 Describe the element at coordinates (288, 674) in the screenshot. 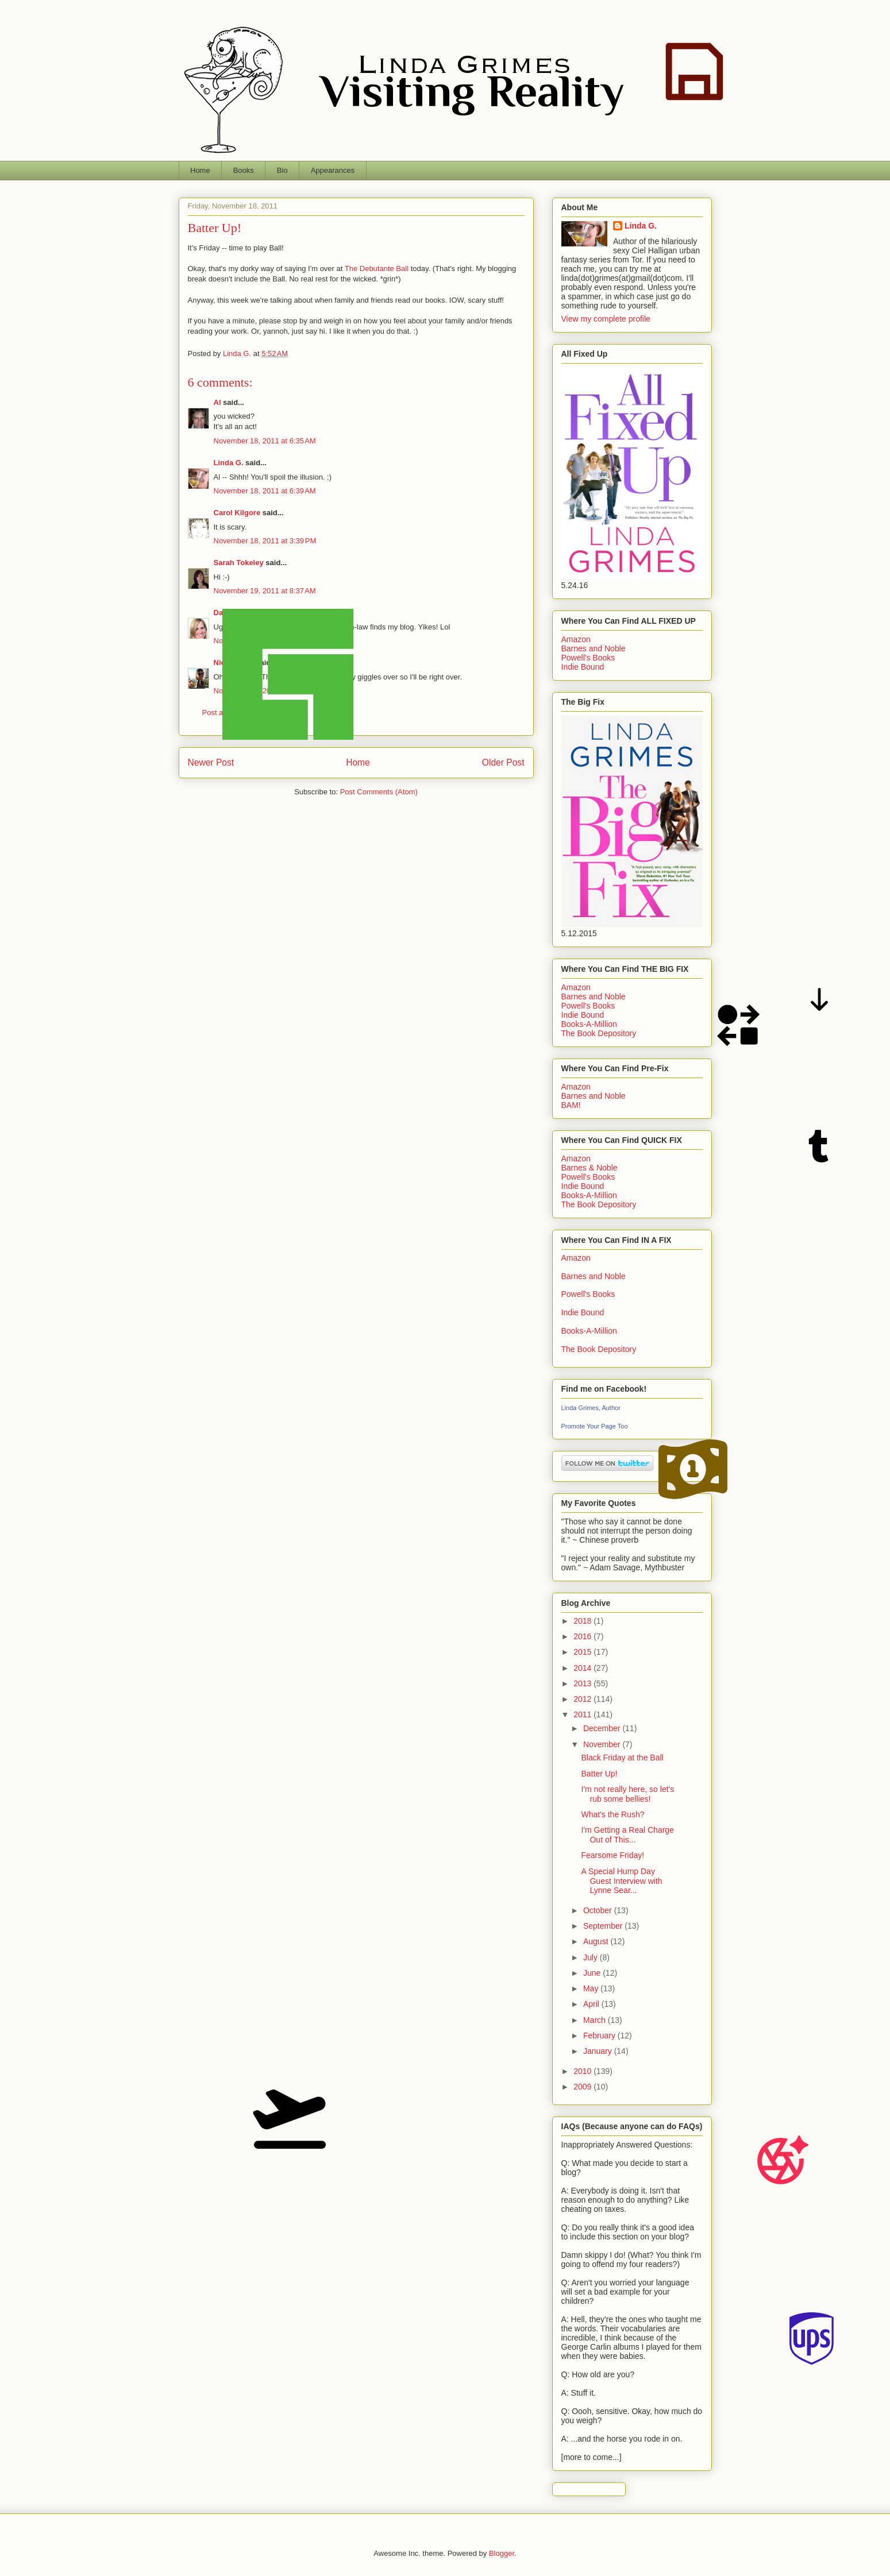

I see `open facebook gaming app` at that location.